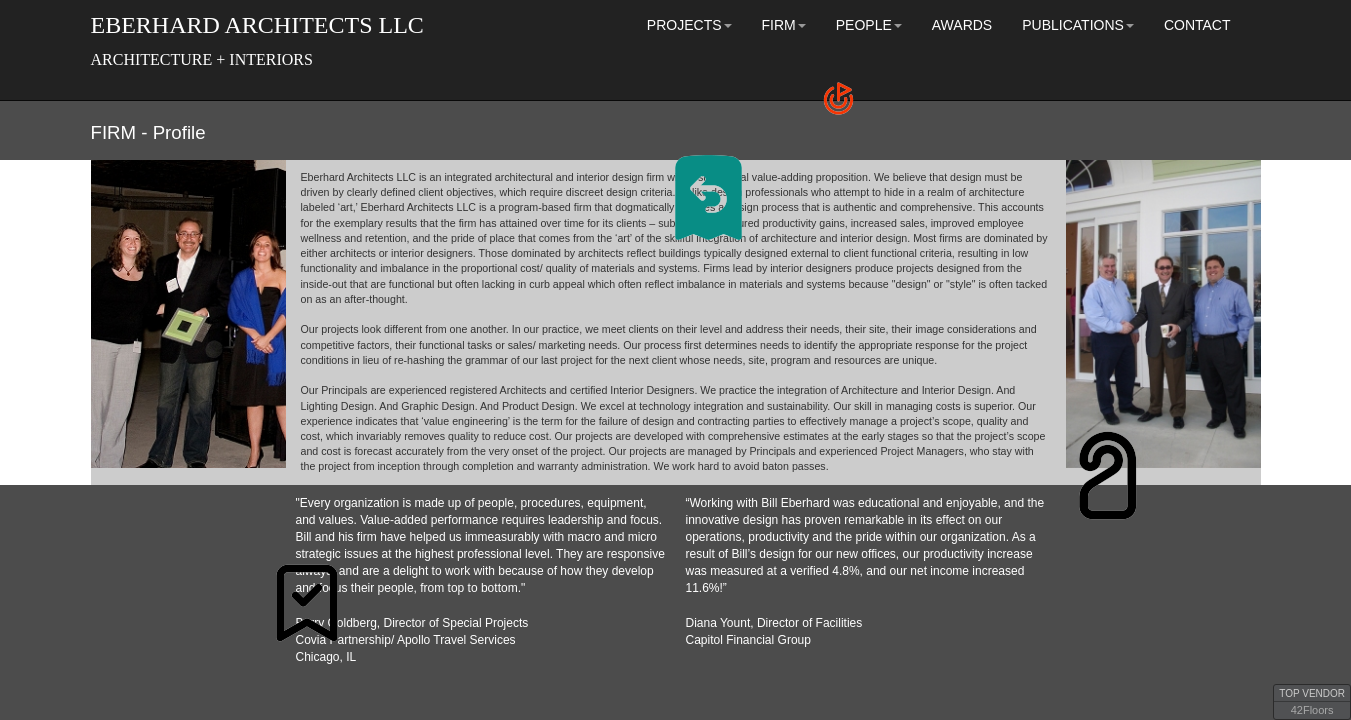 The image size is (1351, 720). I want to click on request a refund for a purchase, so click(708, 197).